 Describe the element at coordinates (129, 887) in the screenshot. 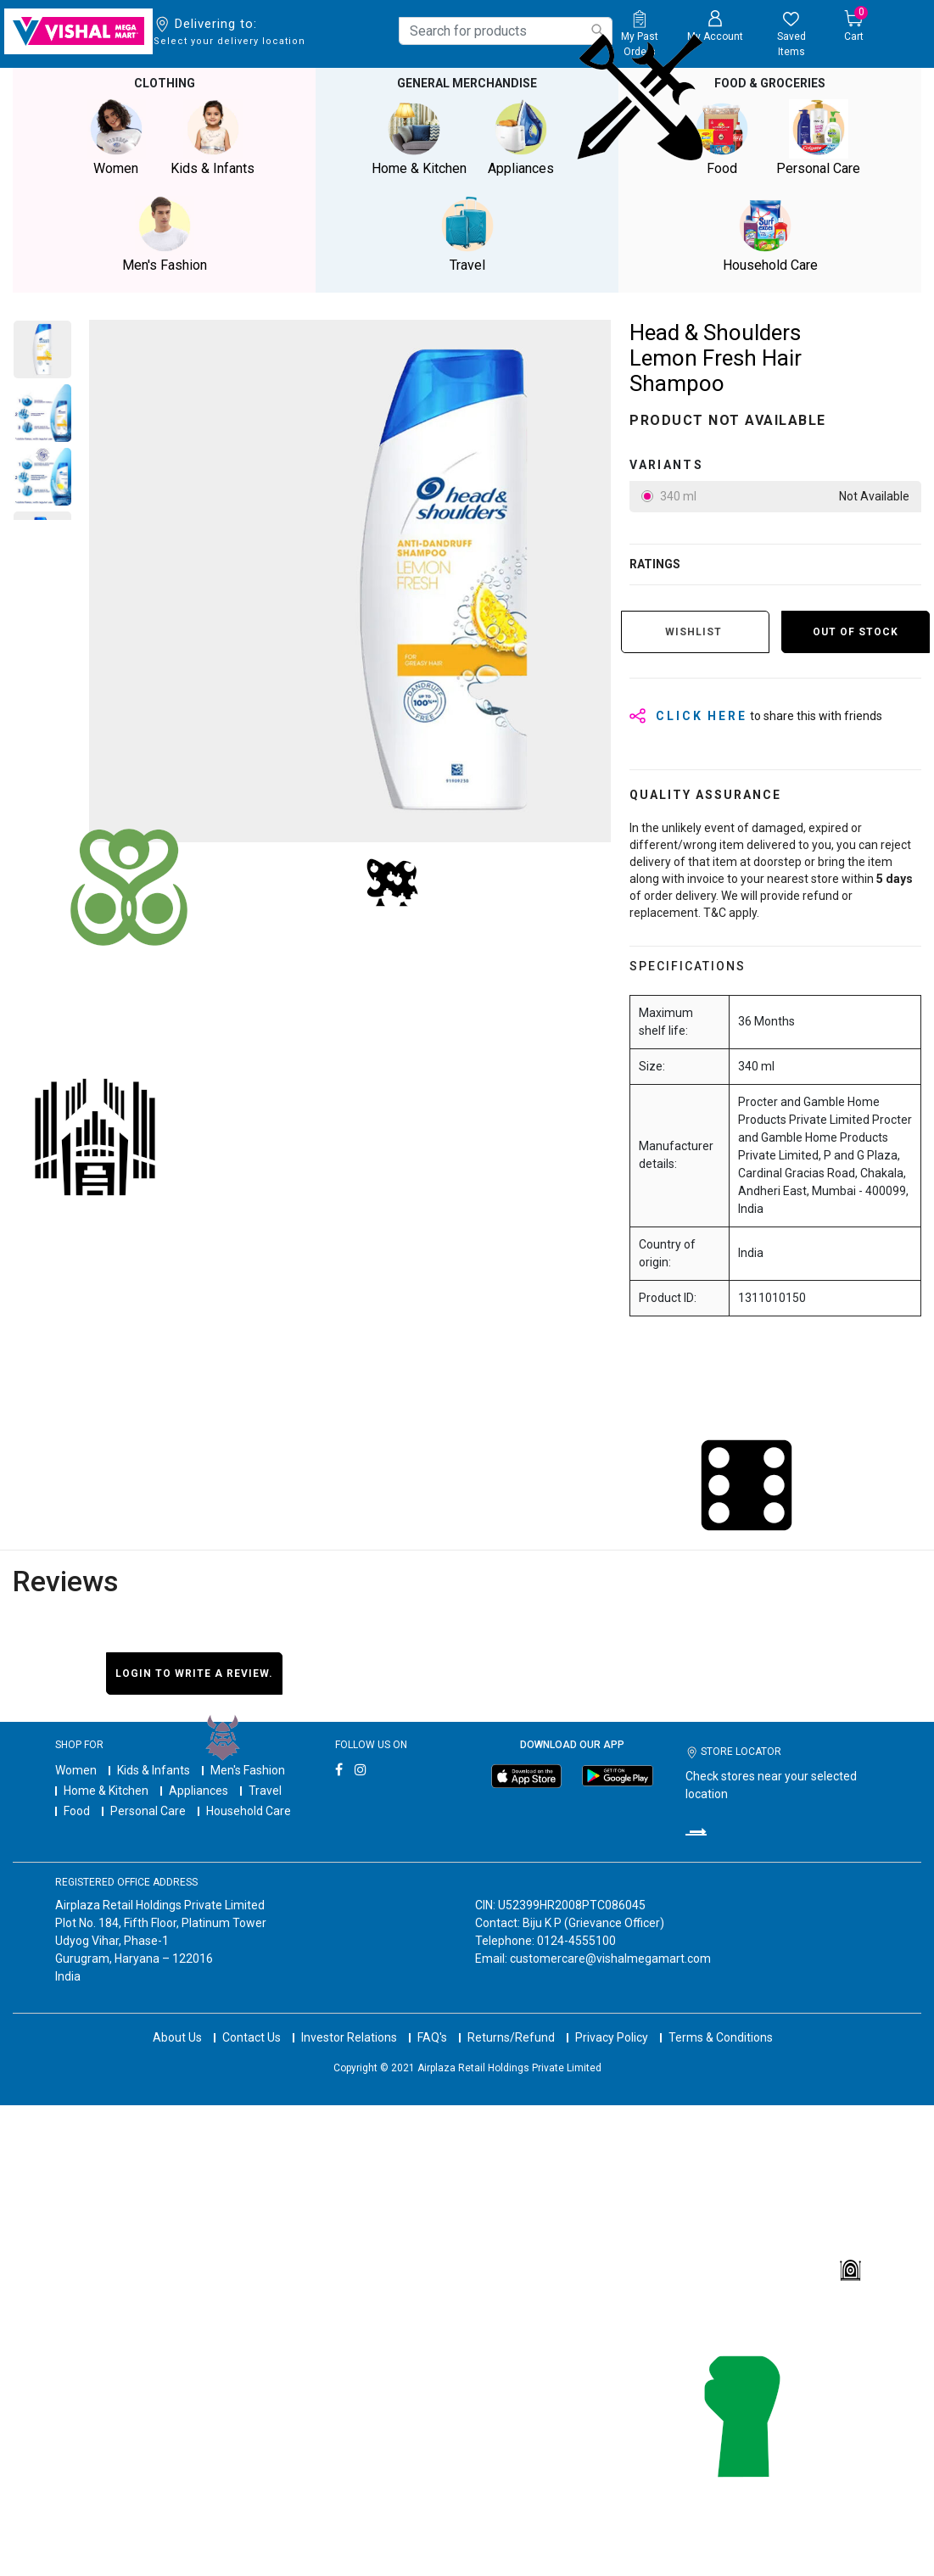

I see `decorative abstract symbol or ornament` at that location.